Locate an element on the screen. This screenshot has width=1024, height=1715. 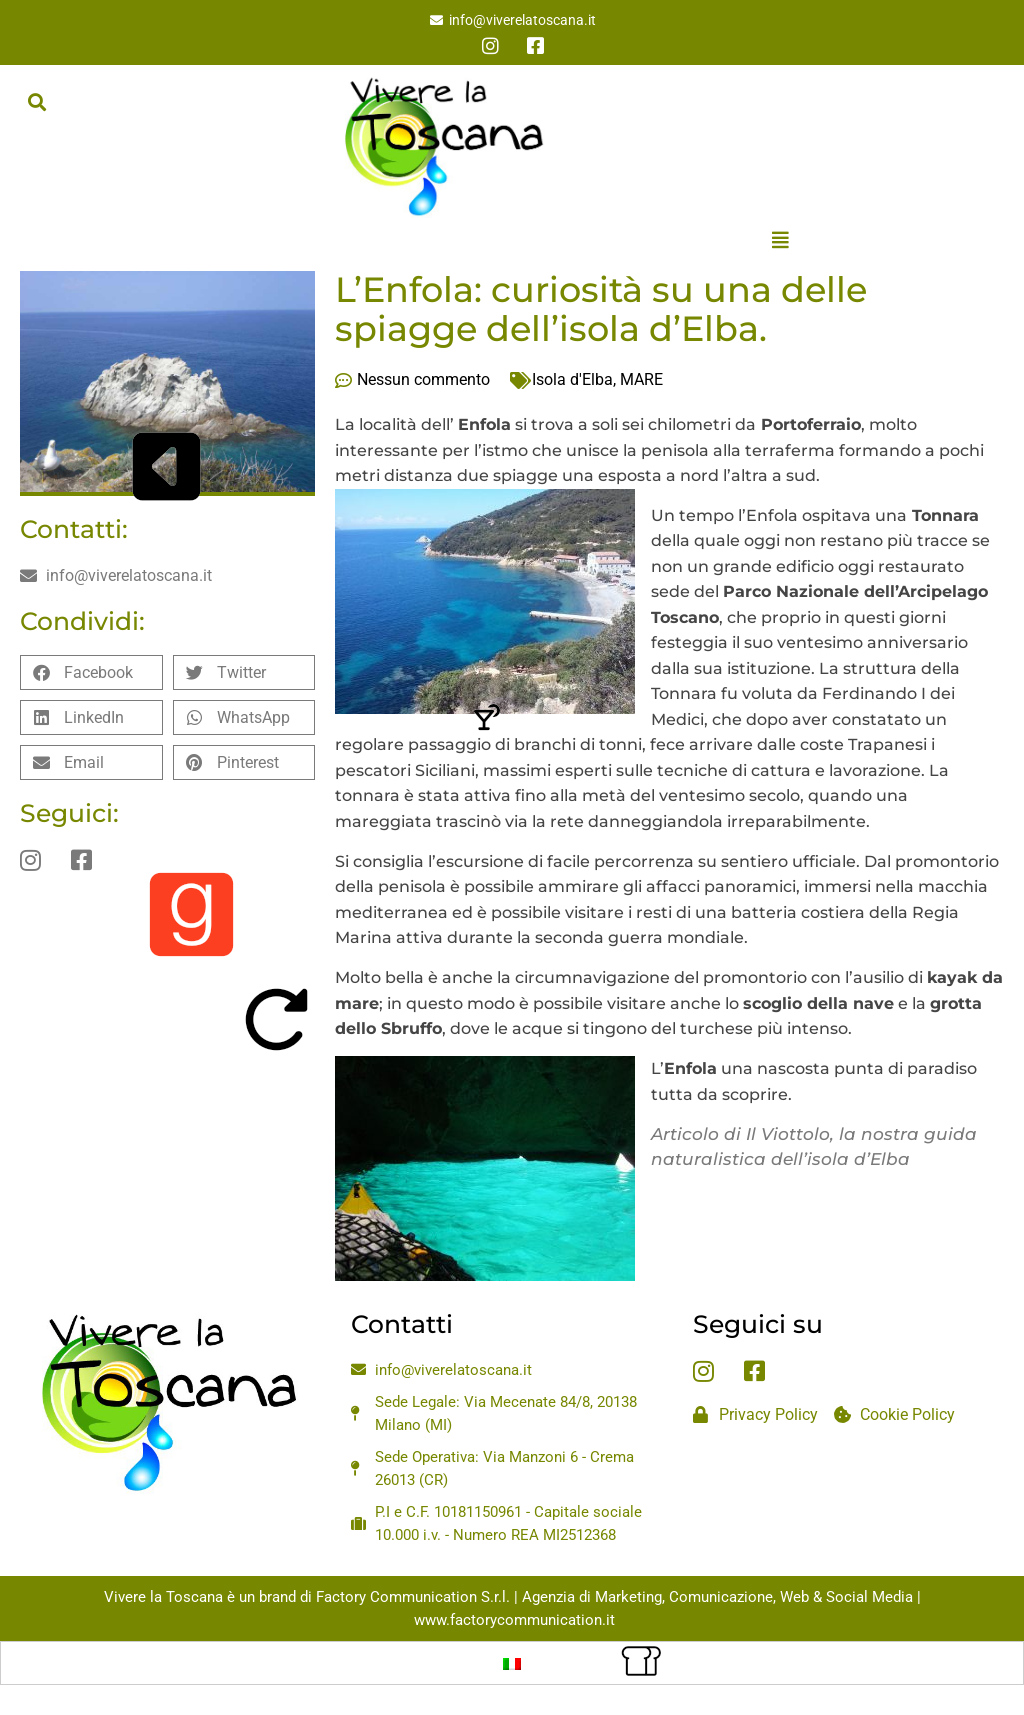
redo the last undone action is located at coordinates (276, 1019).